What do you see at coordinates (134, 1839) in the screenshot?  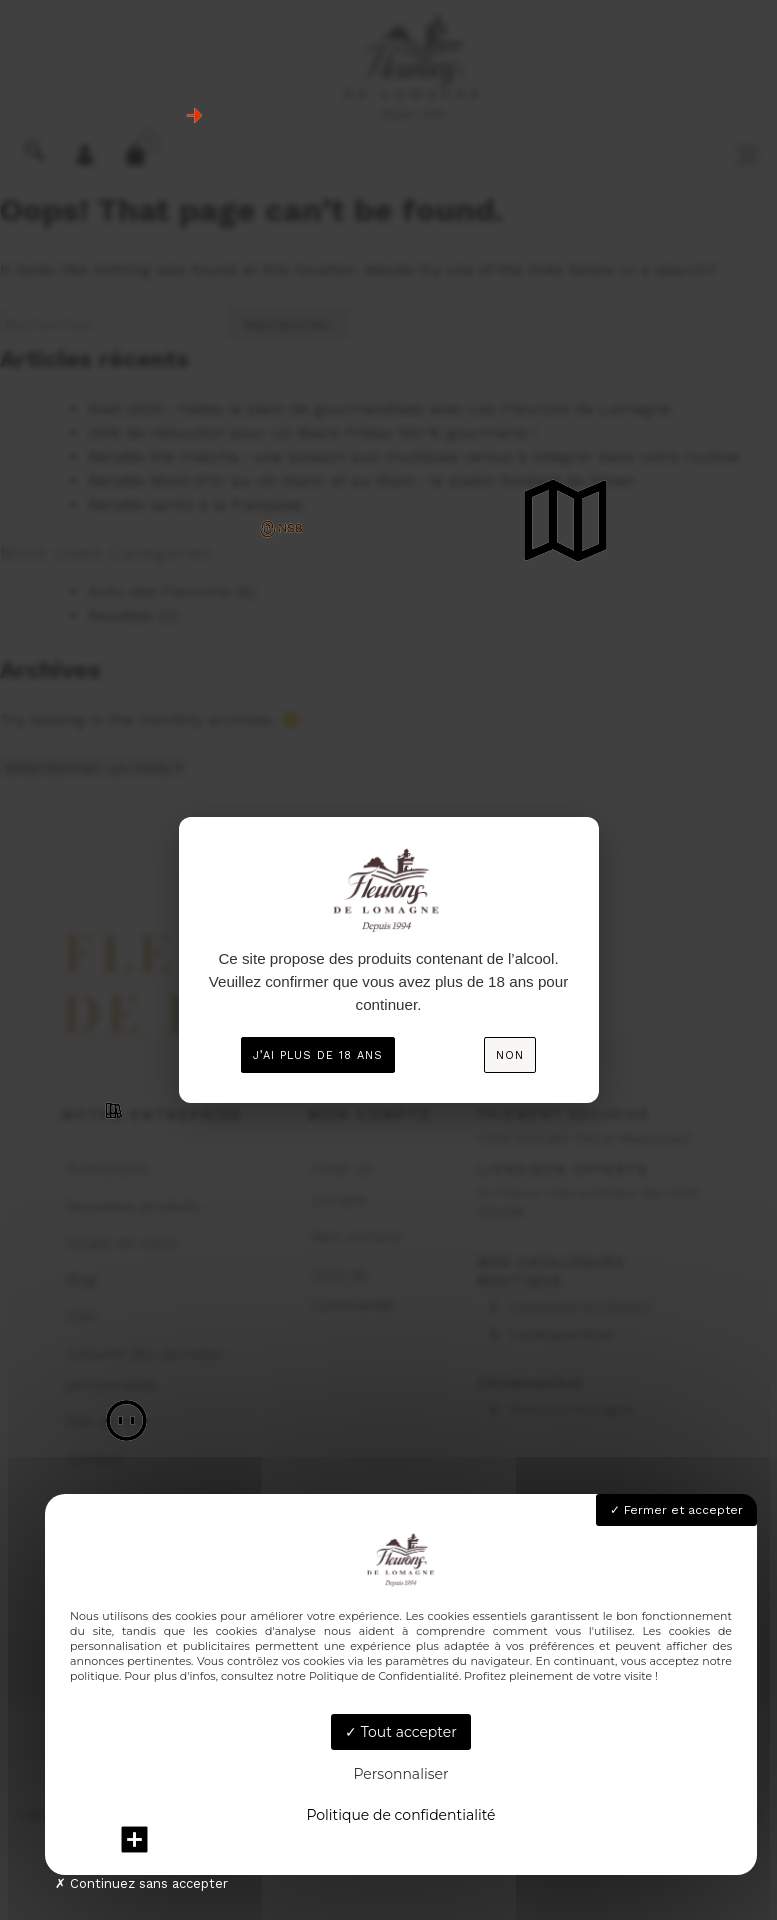 I see `add a new item or content` at bounding box center [134, 1839].